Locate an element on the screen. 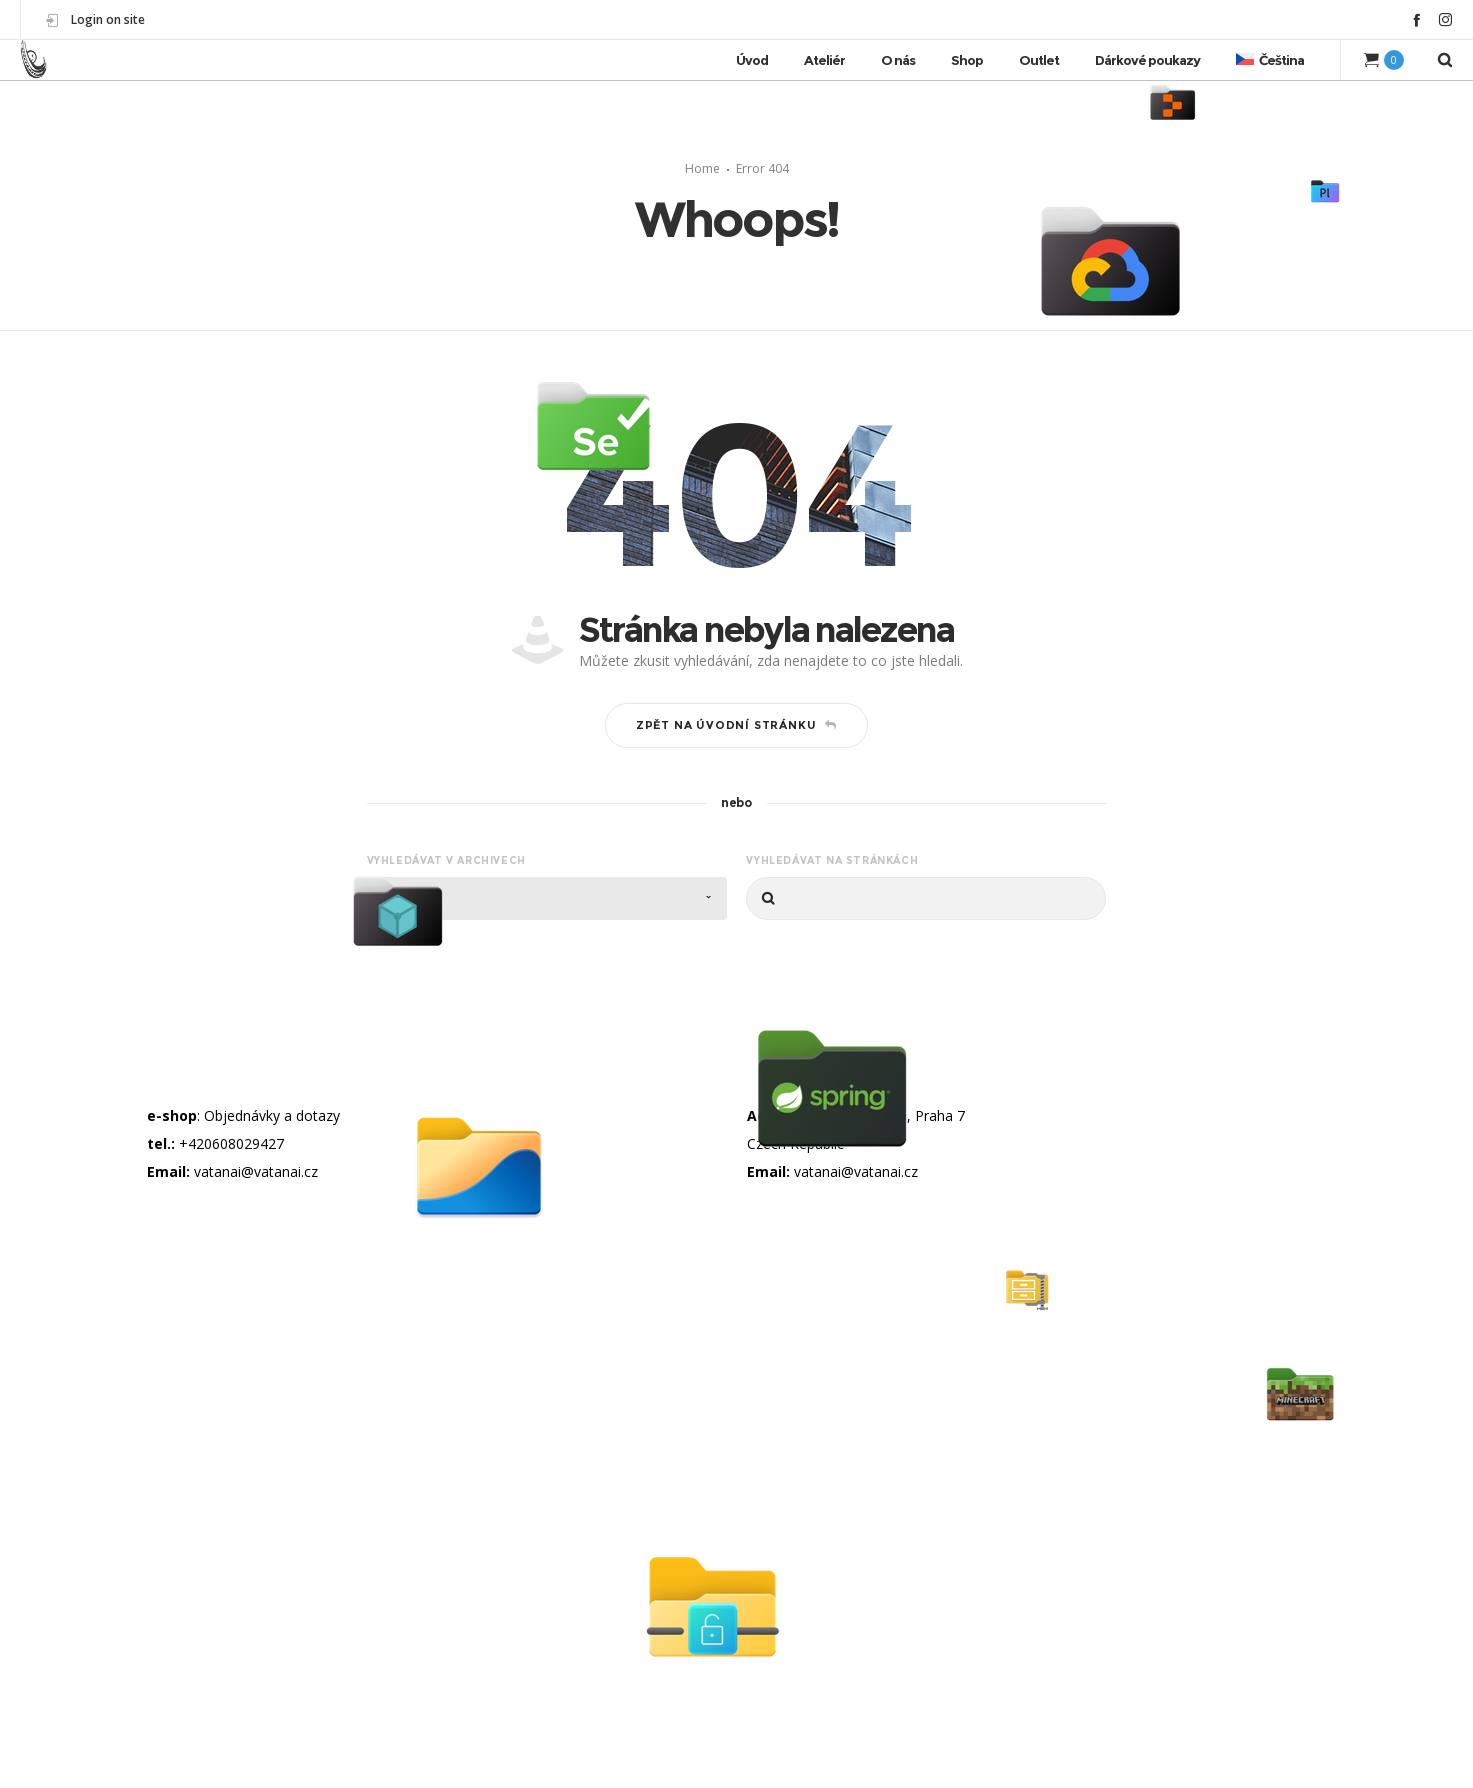 The image size is (1473, 1788). open compressed files folder is located at coordinates (1027, 1288).